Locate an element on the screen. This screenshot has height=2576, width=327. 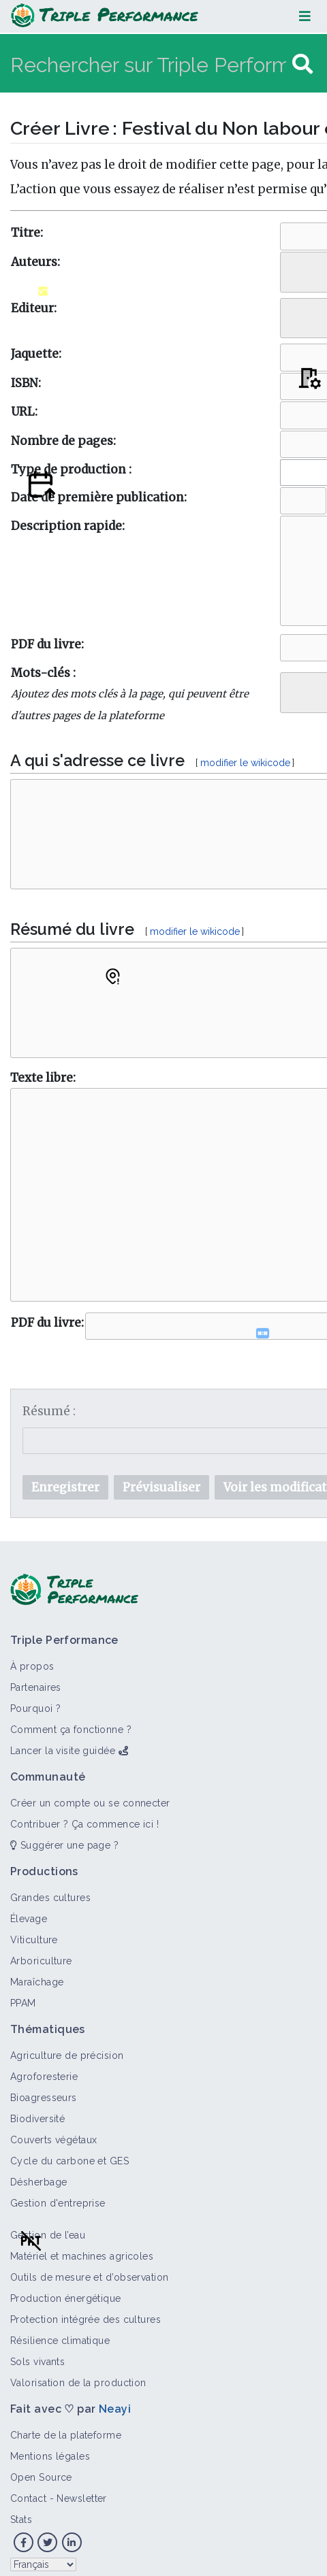
location requires attention or has an issue is located at coordinates (112, 976).